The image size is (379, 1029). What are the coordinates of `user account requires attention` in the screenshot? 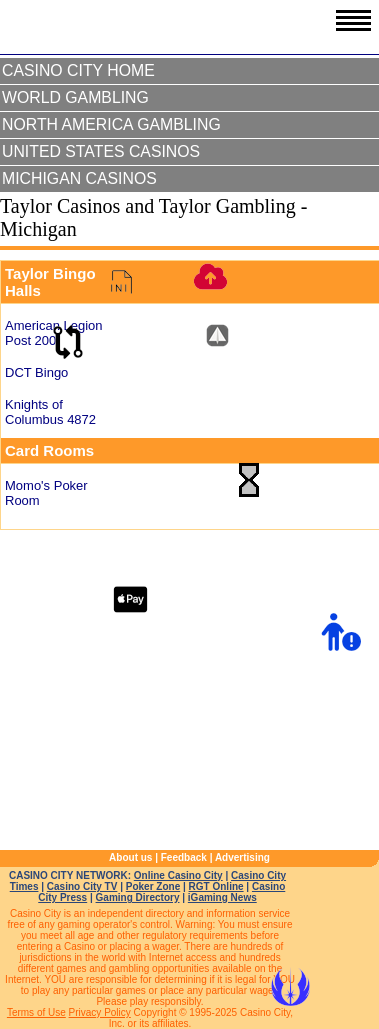 It's located at (340, 632).